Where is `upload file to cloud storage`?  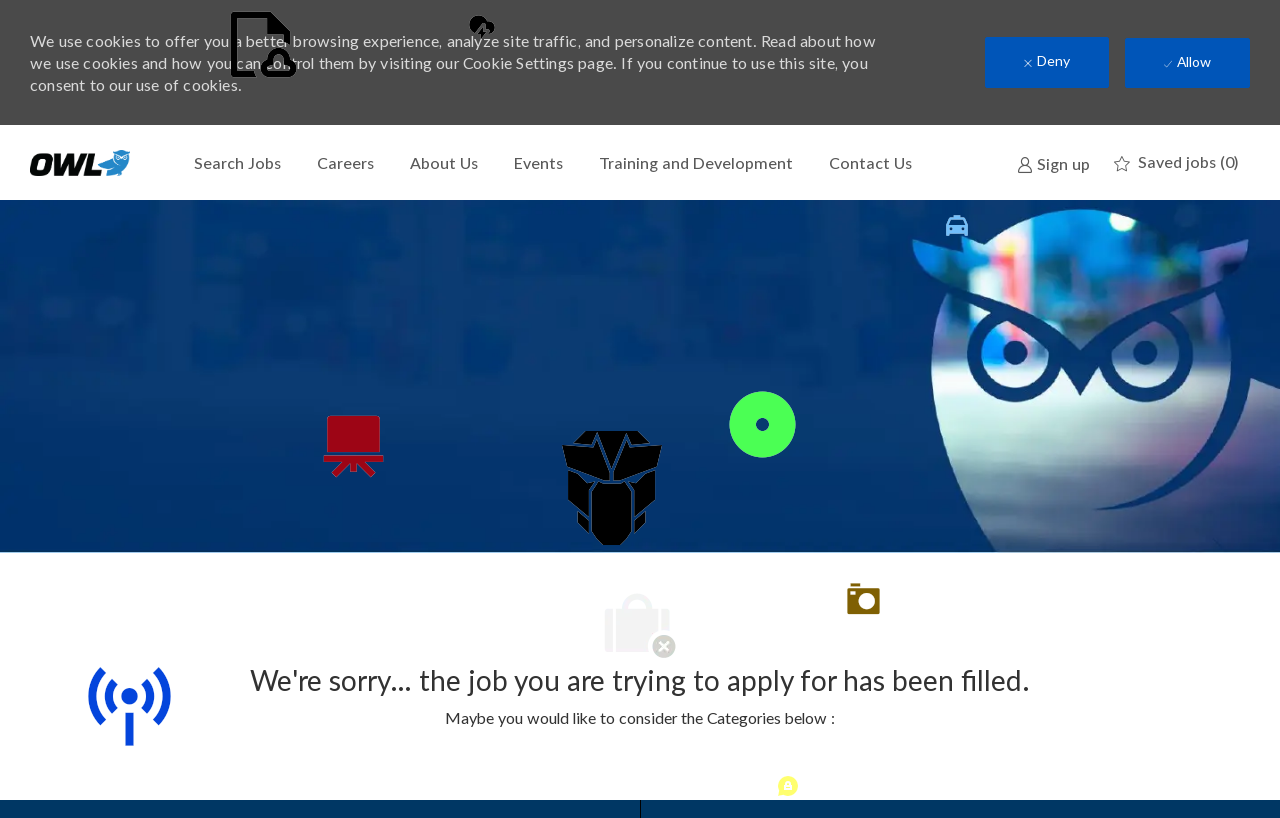
upload file to cloud storage is located at coordinates (260, 44).